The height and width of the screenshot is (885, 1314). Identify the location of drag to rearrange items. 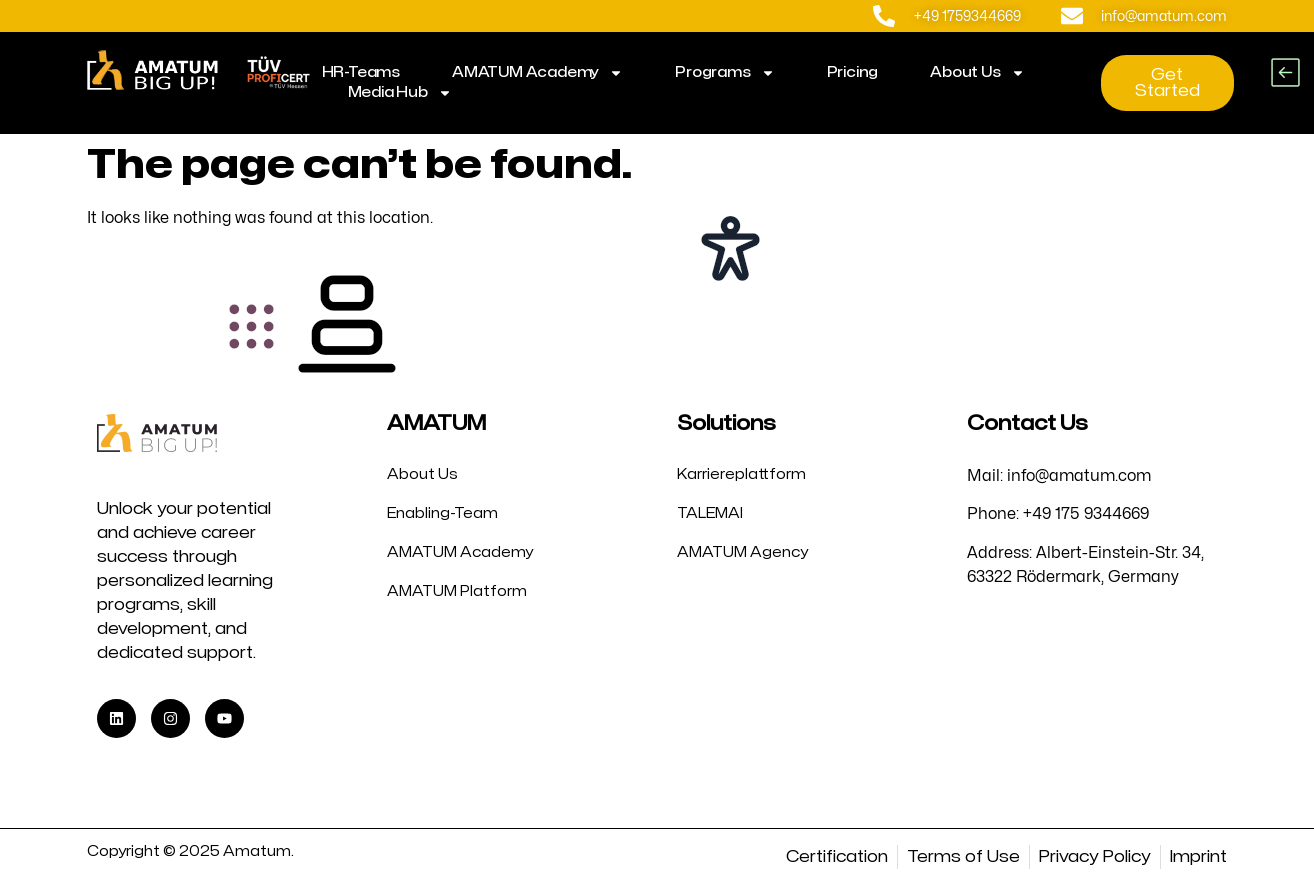
(251, 326).